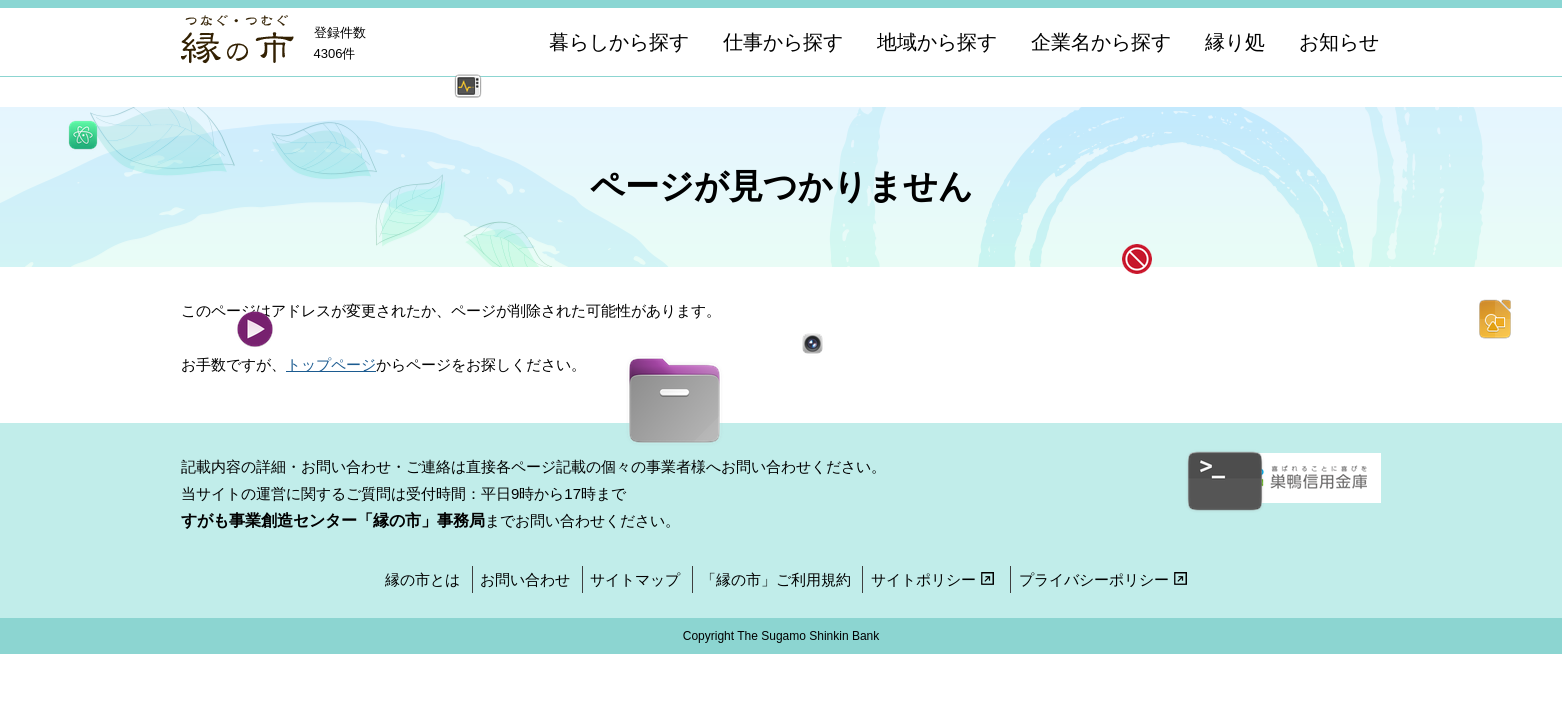 The width and height of the screenshot is (1562, 720). I want to click on launch htop system monitor, so click(468, 86).